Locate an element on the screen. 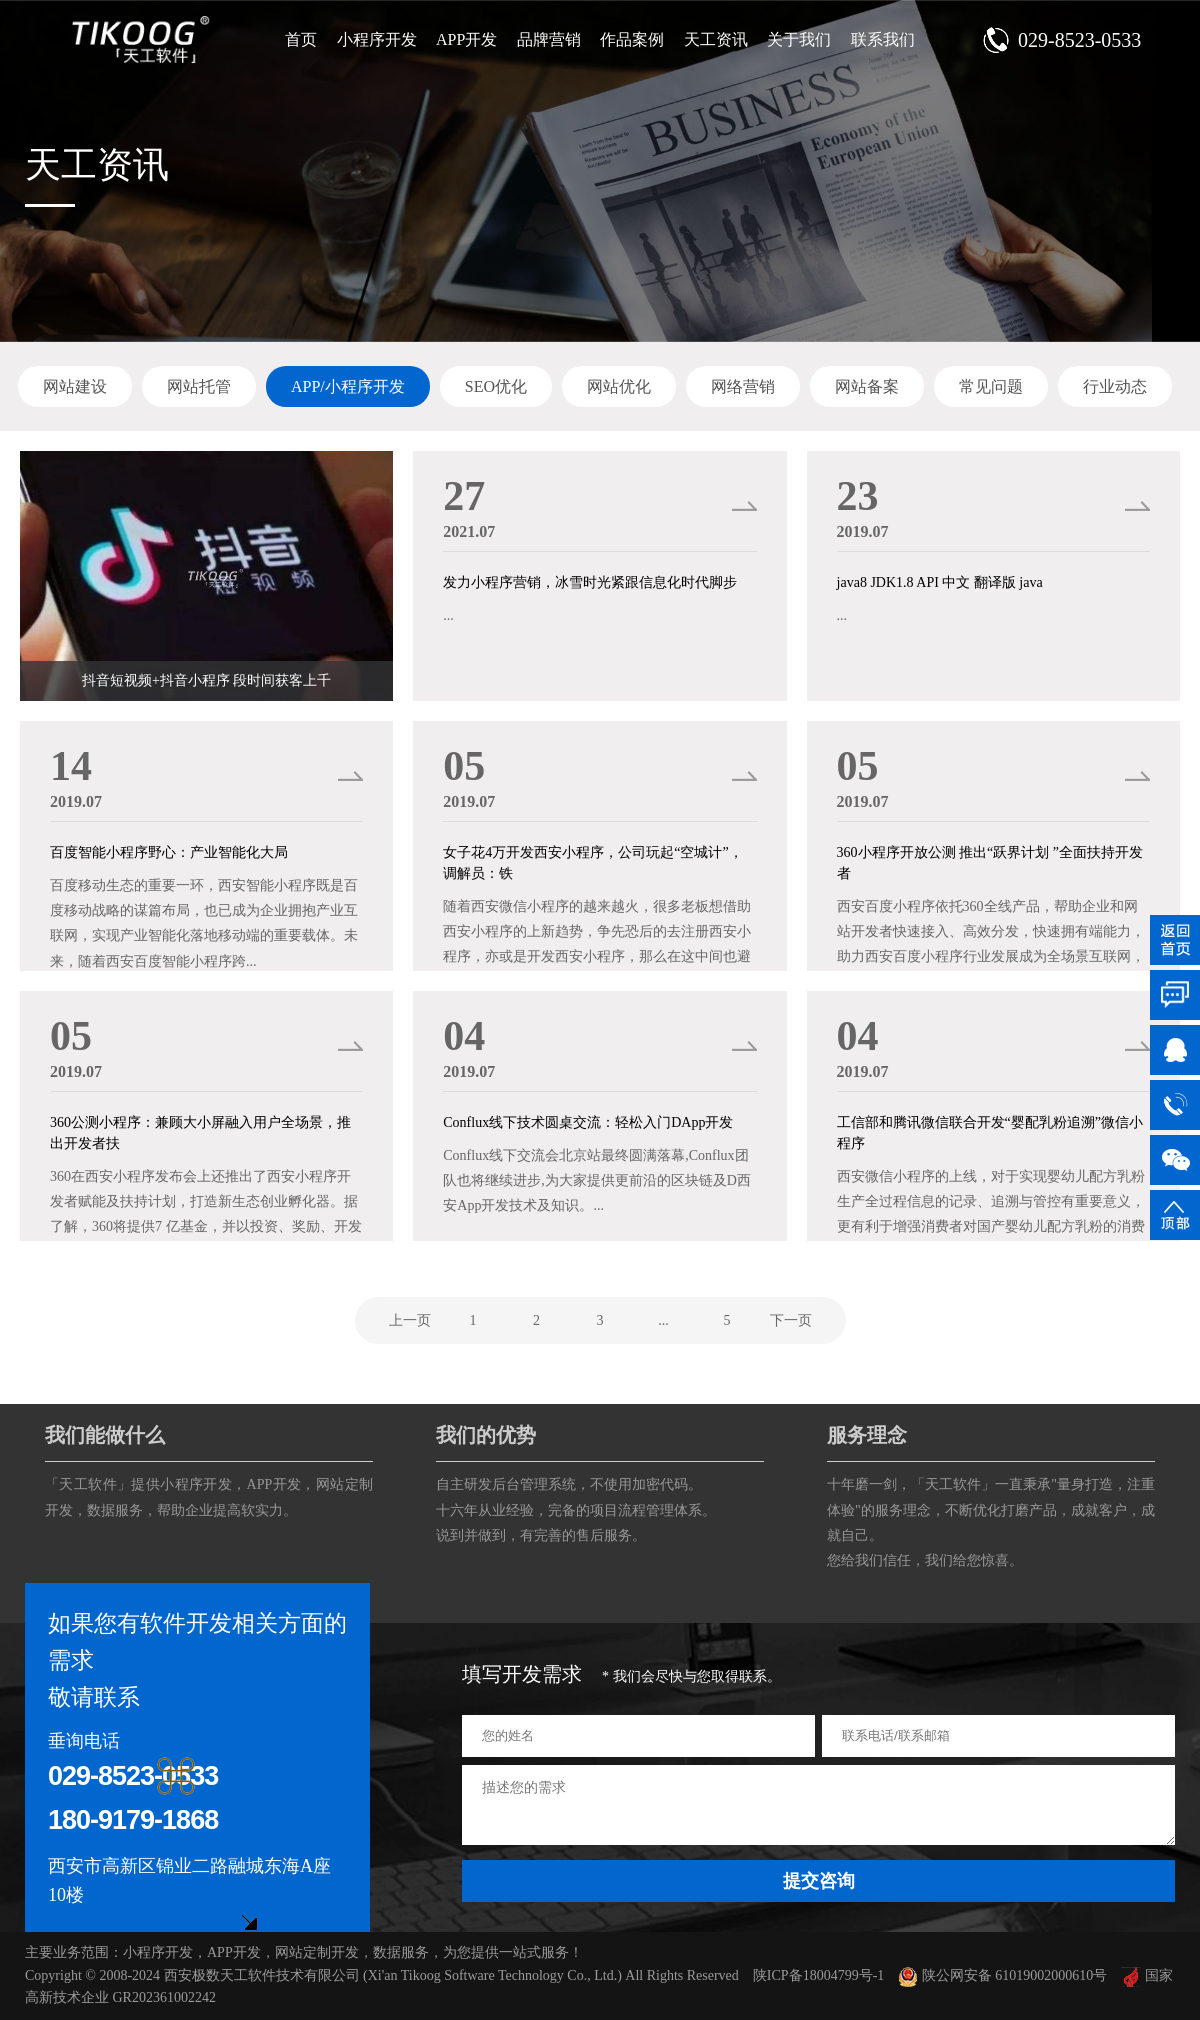 This screenshot has width=1200, height=2020. command key modifier for keyboard shortcuts is located at coordinates (176, 1776).